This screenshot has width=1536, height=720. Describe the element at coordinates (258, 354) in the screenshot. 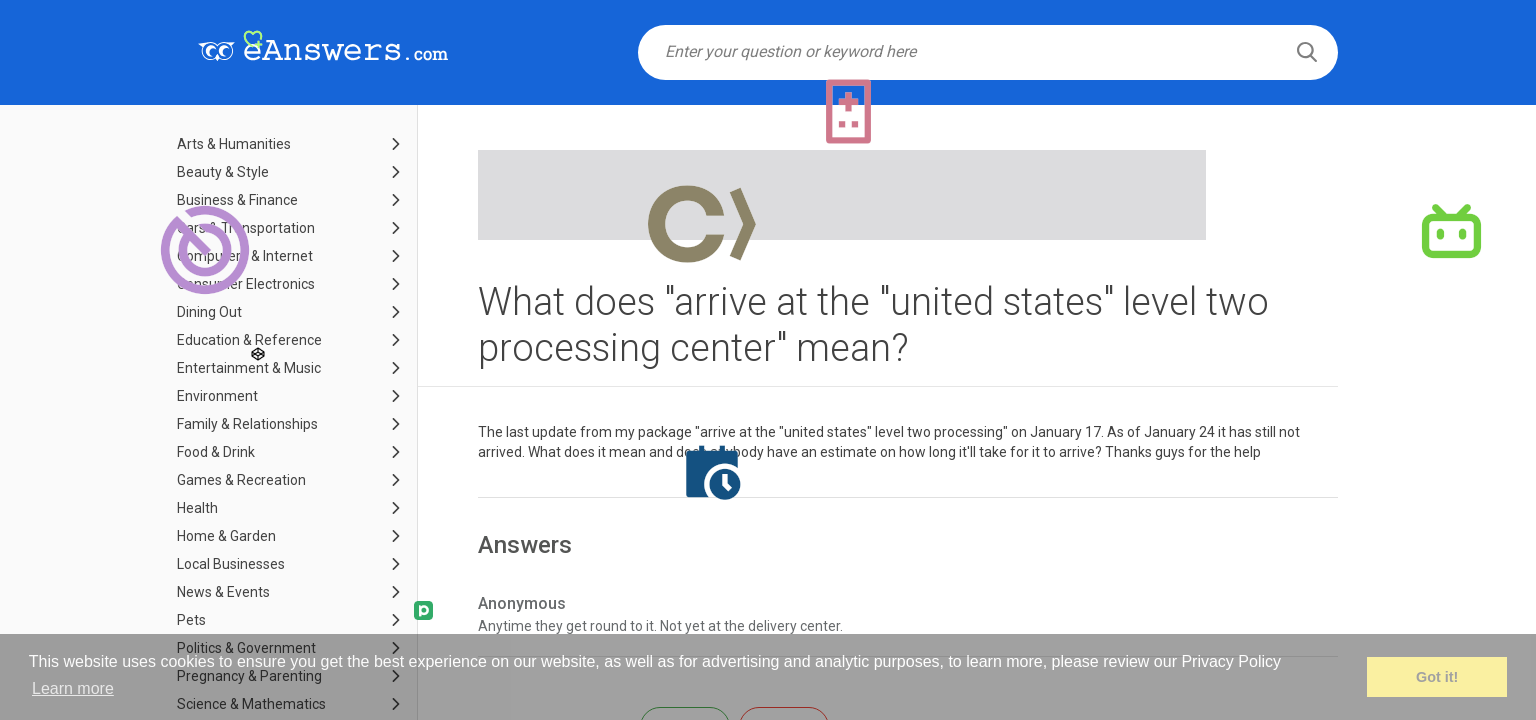

I see `open CodePen profile or project` at that location.